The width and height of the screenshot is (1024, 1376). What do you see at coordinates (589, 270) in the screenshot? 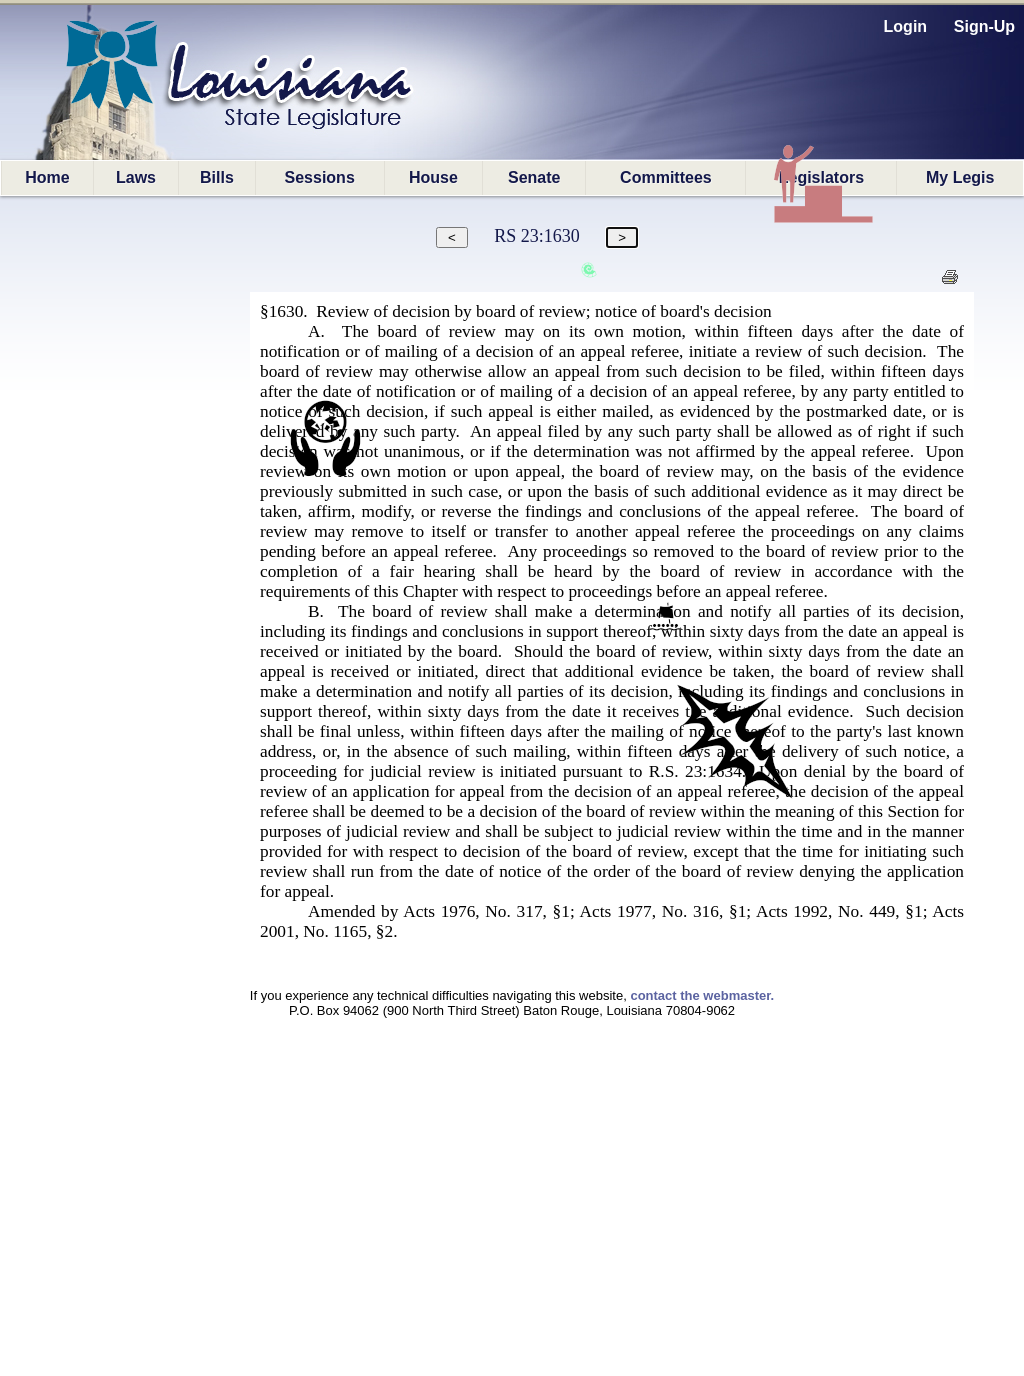
I see `view fossil collection or paleontology items` at bounding box center [589, 270].